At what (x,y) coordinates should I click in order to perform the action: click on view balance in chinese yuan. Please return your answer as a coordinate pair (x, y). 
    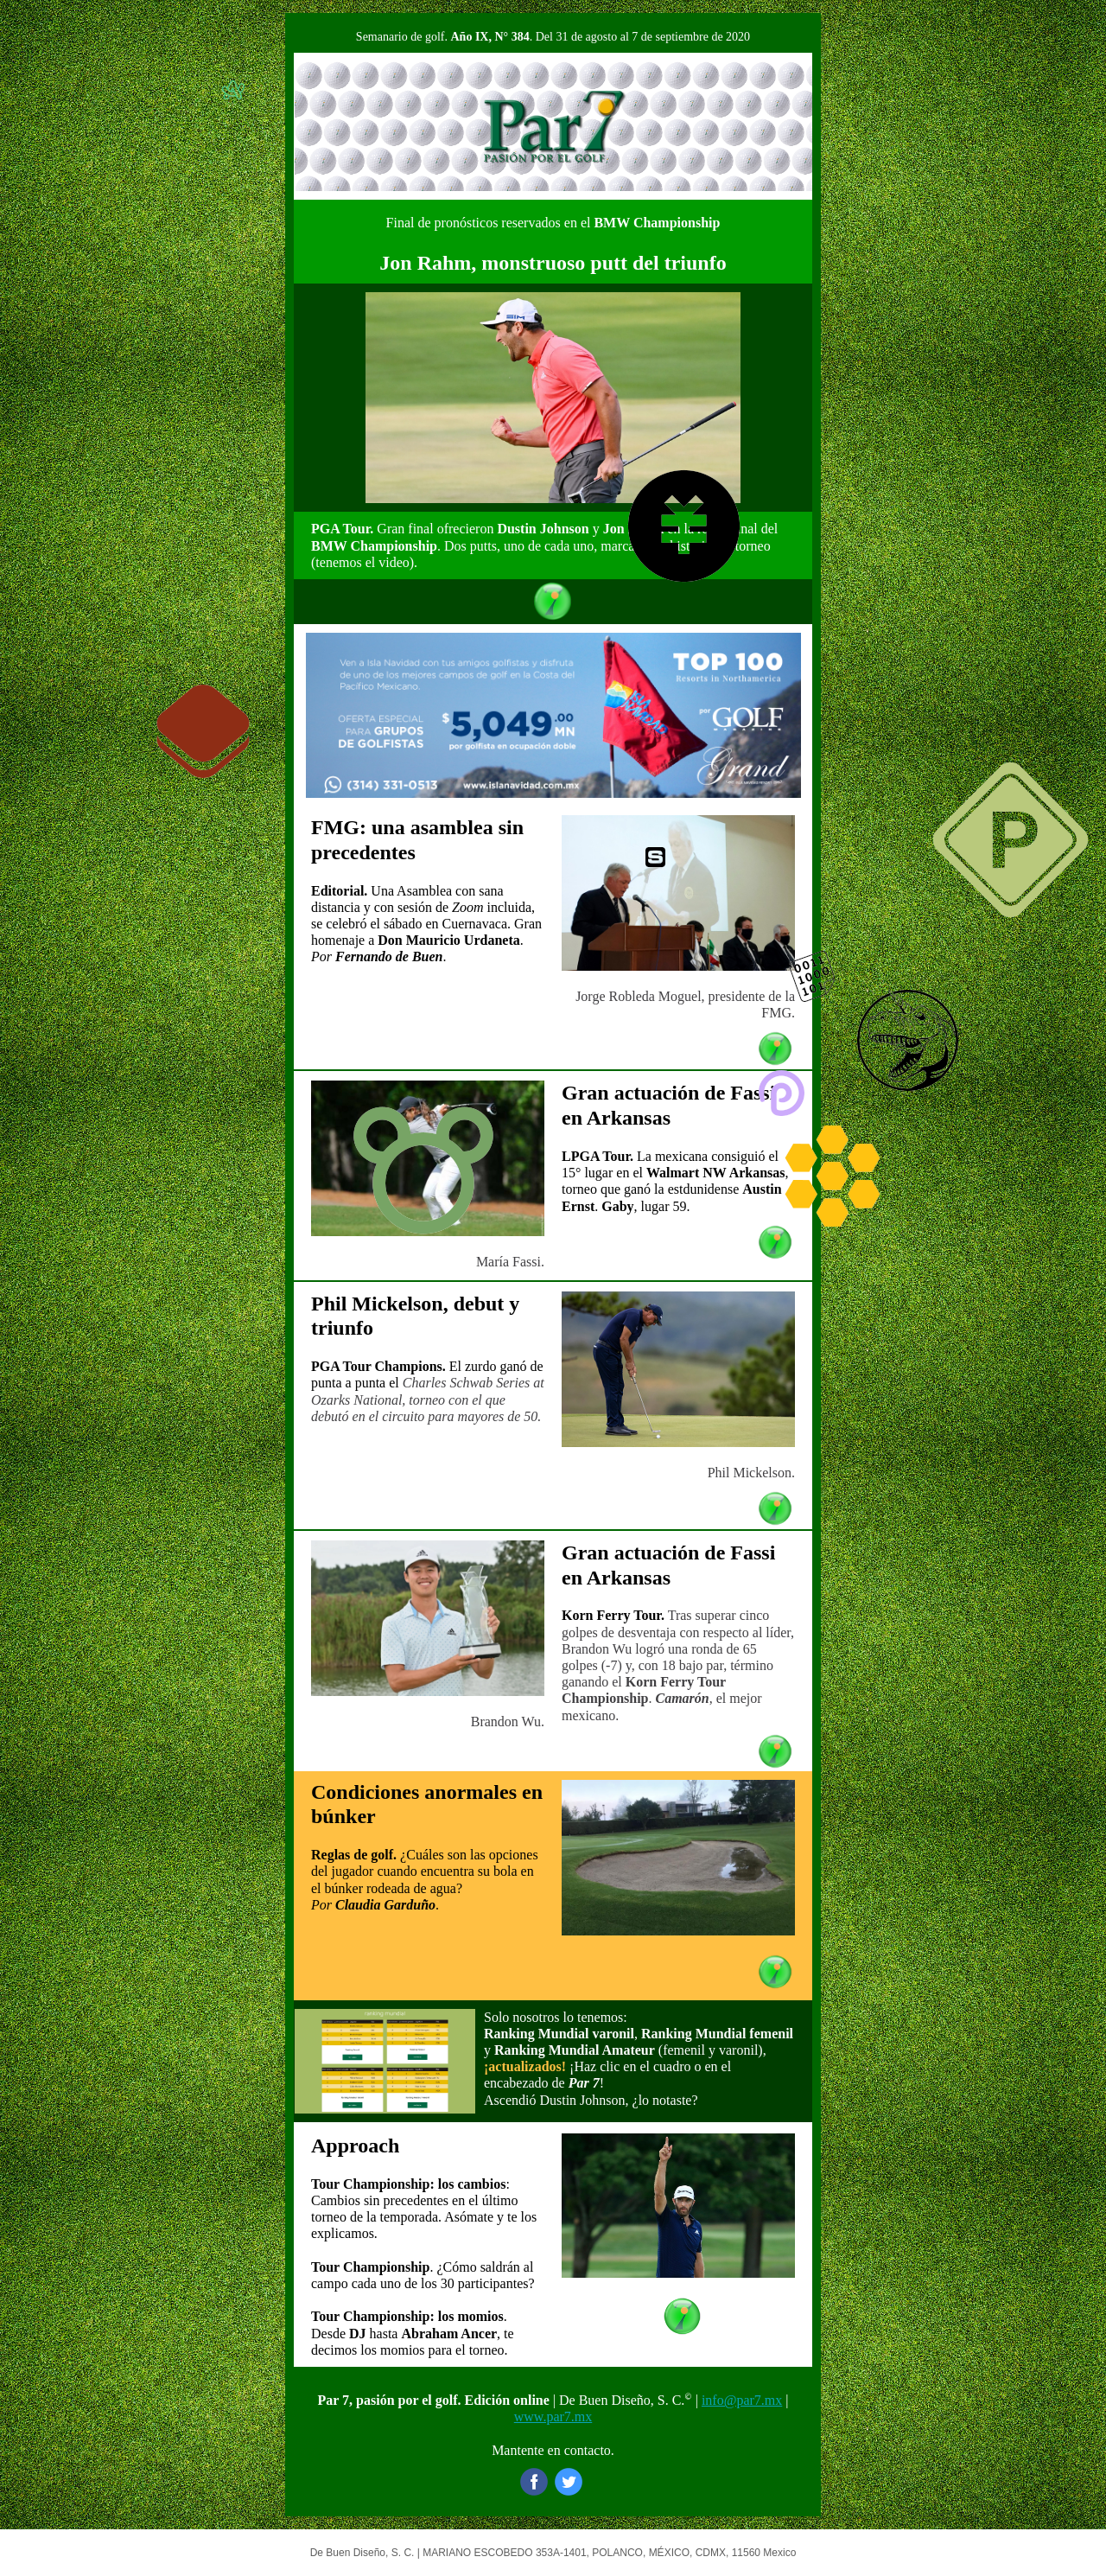
    Looking at the image, I should click on (683, 526).